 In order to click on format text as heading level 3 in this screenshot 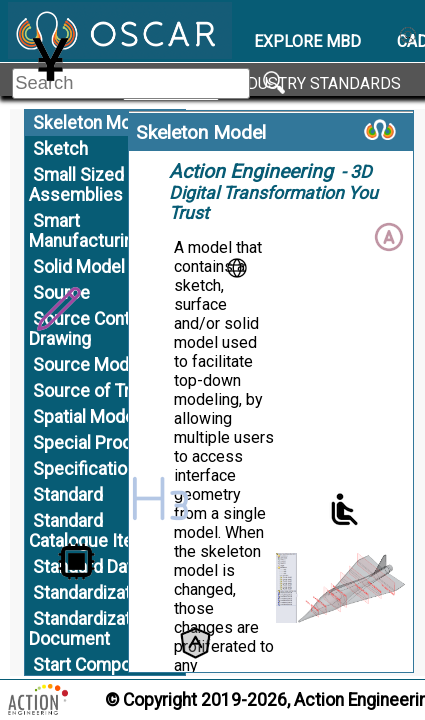, I will do `click(160, 498)`.